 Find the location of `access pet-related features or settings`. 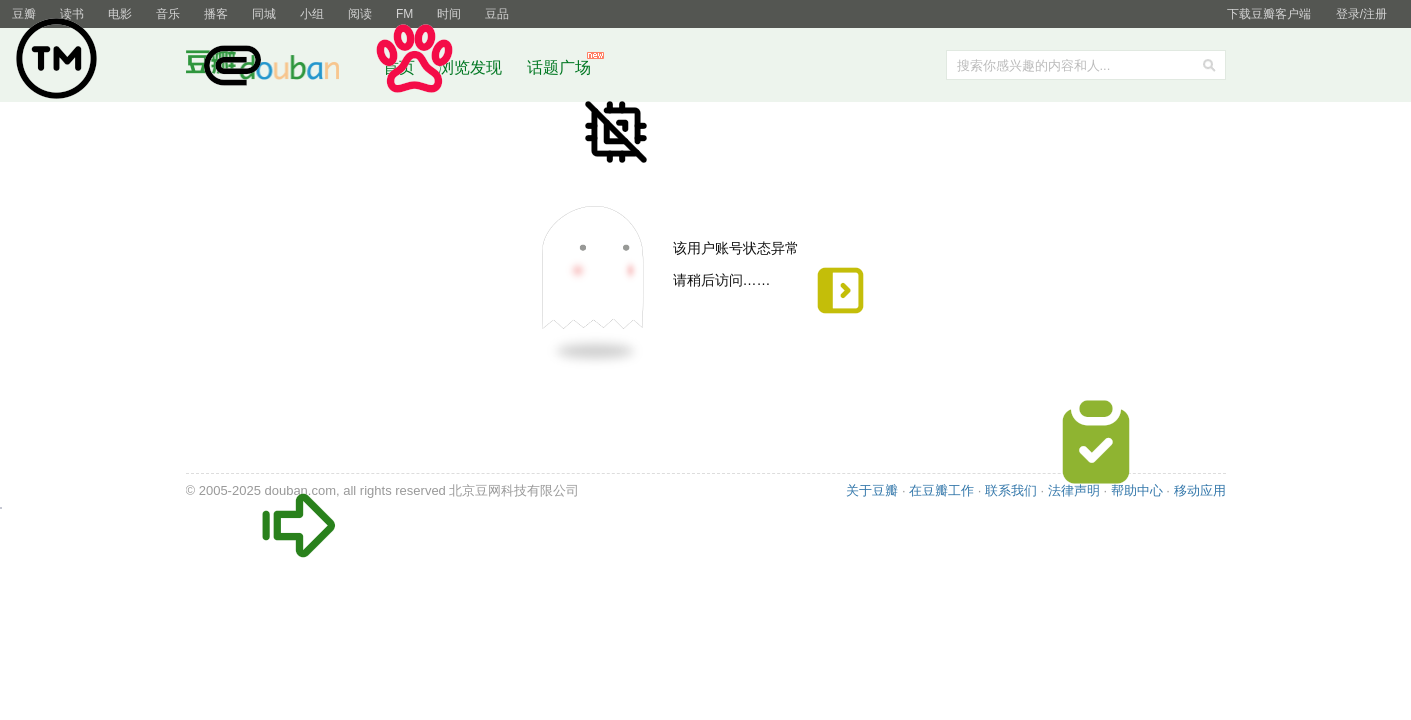

access pet-related features or settings is located at coordinates (414, 58).